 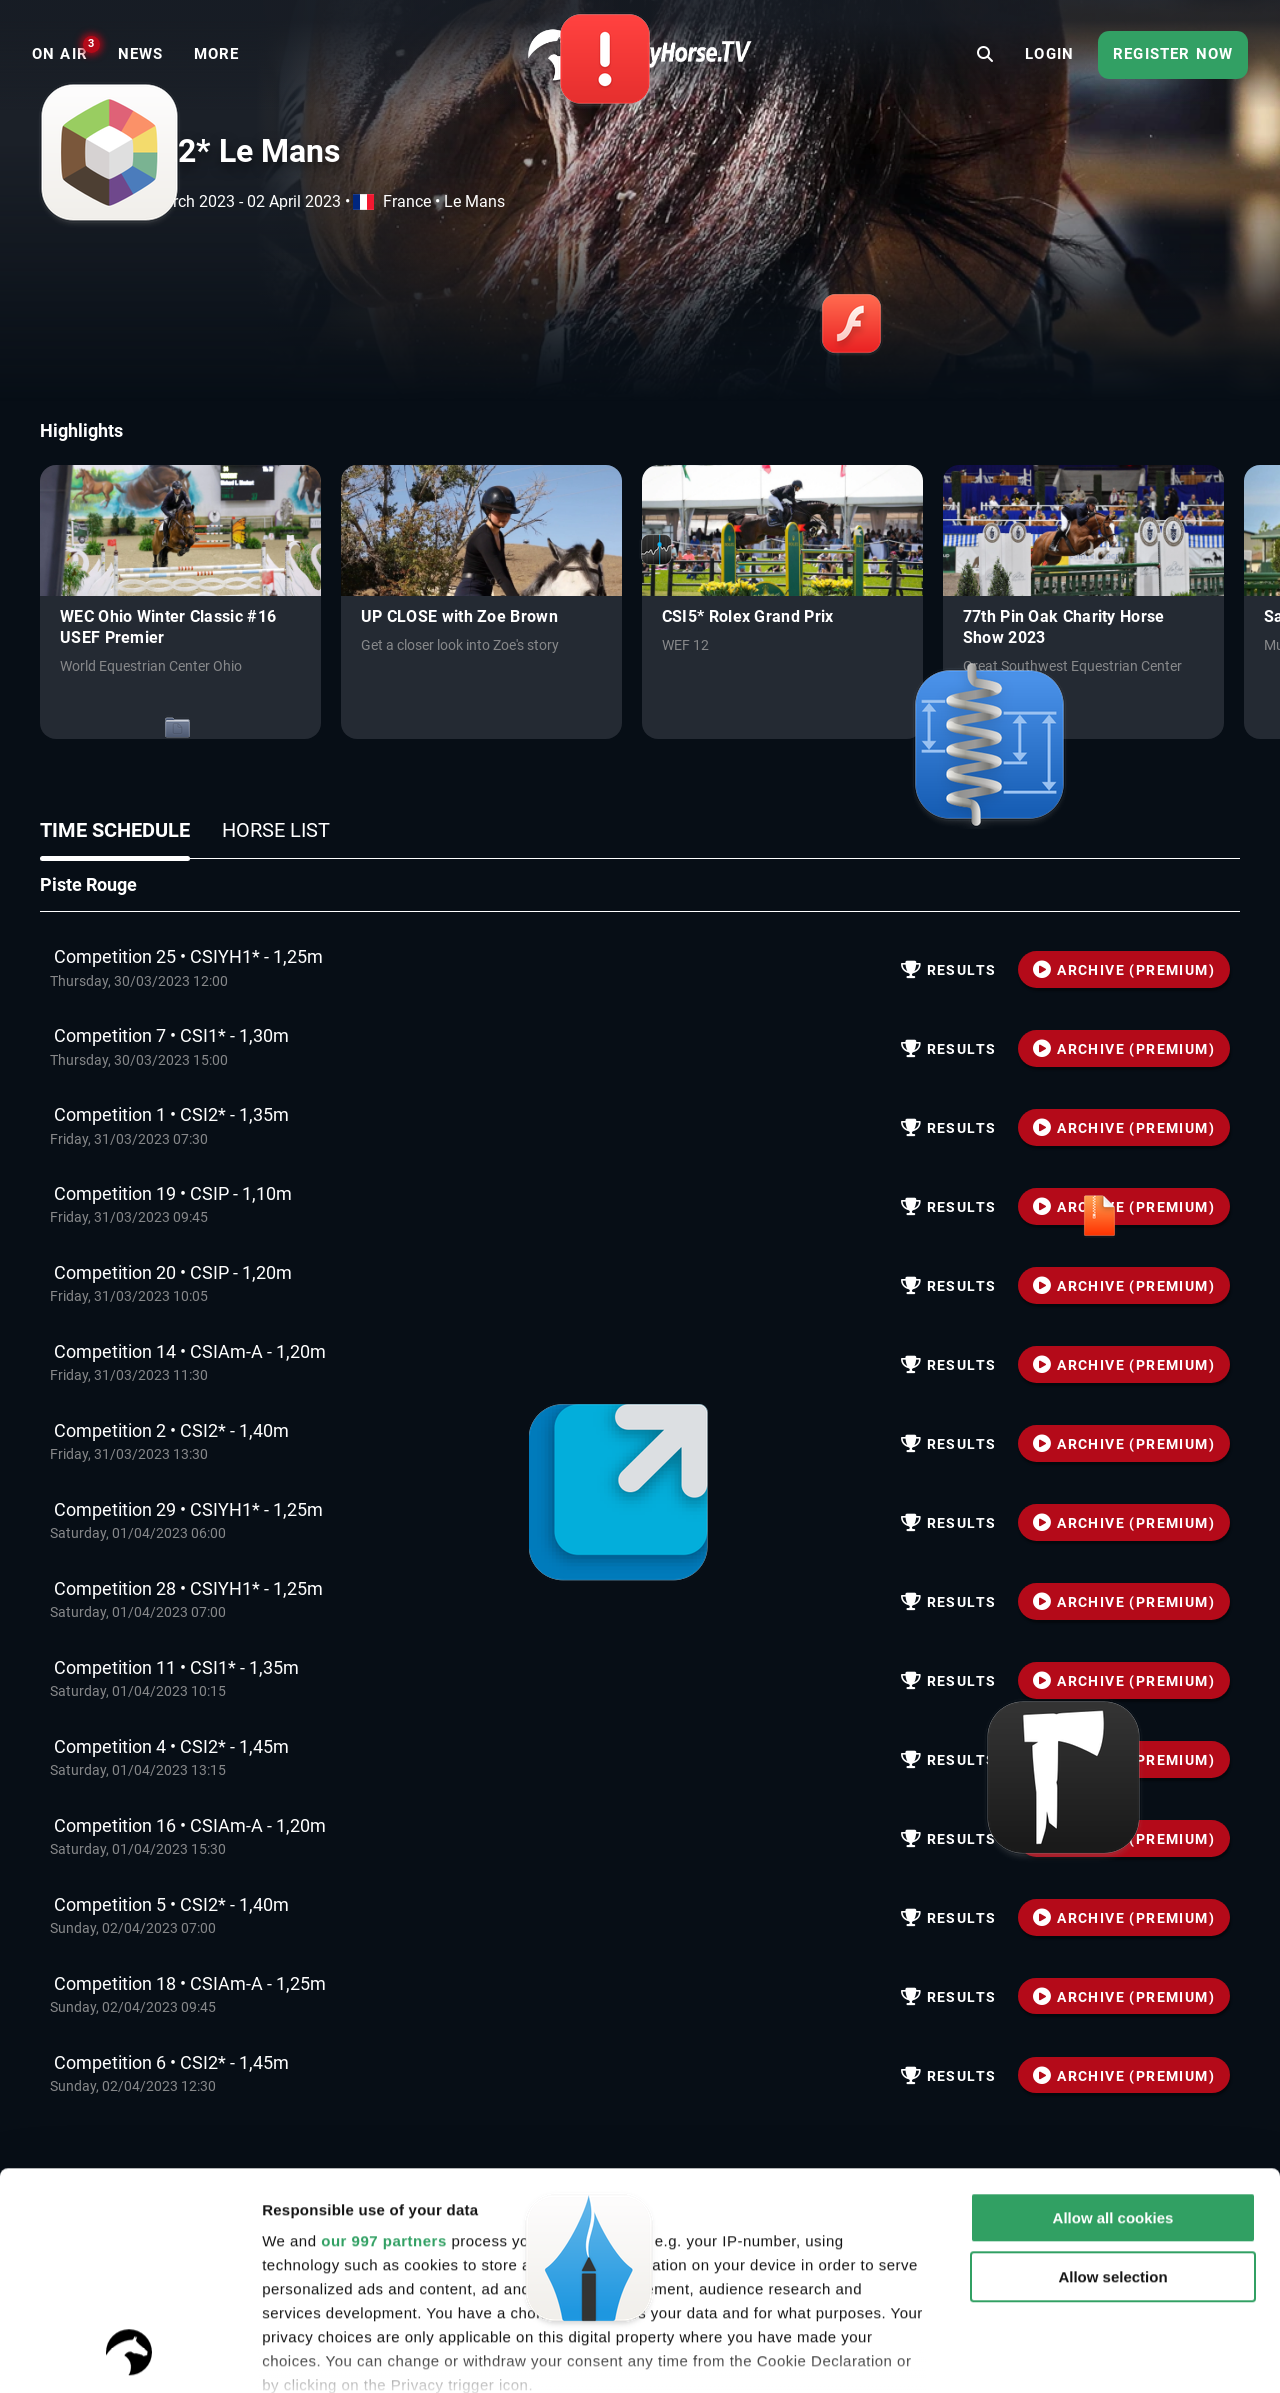 I want to click on open the Elastic app, so click(x=989, y=744).